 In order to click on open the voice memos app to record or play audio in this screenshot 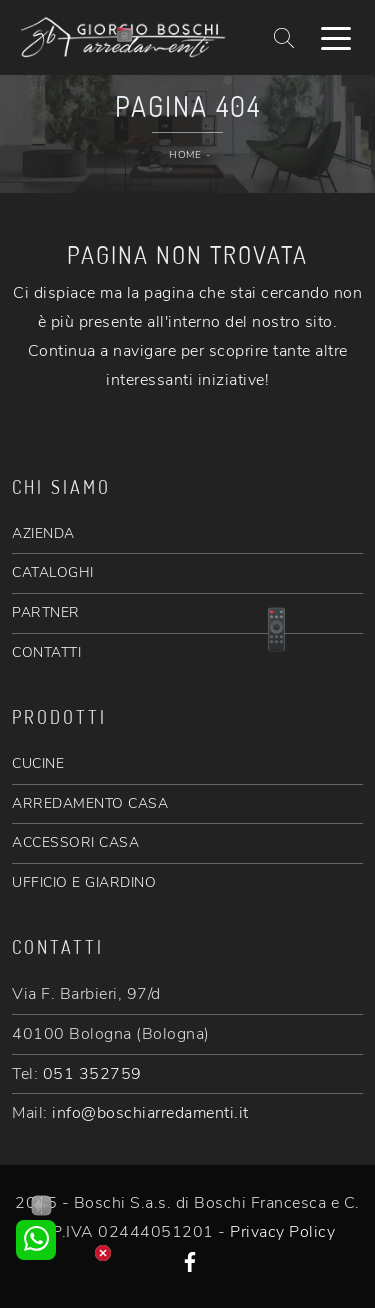, I will do `click(41, 1205)`.